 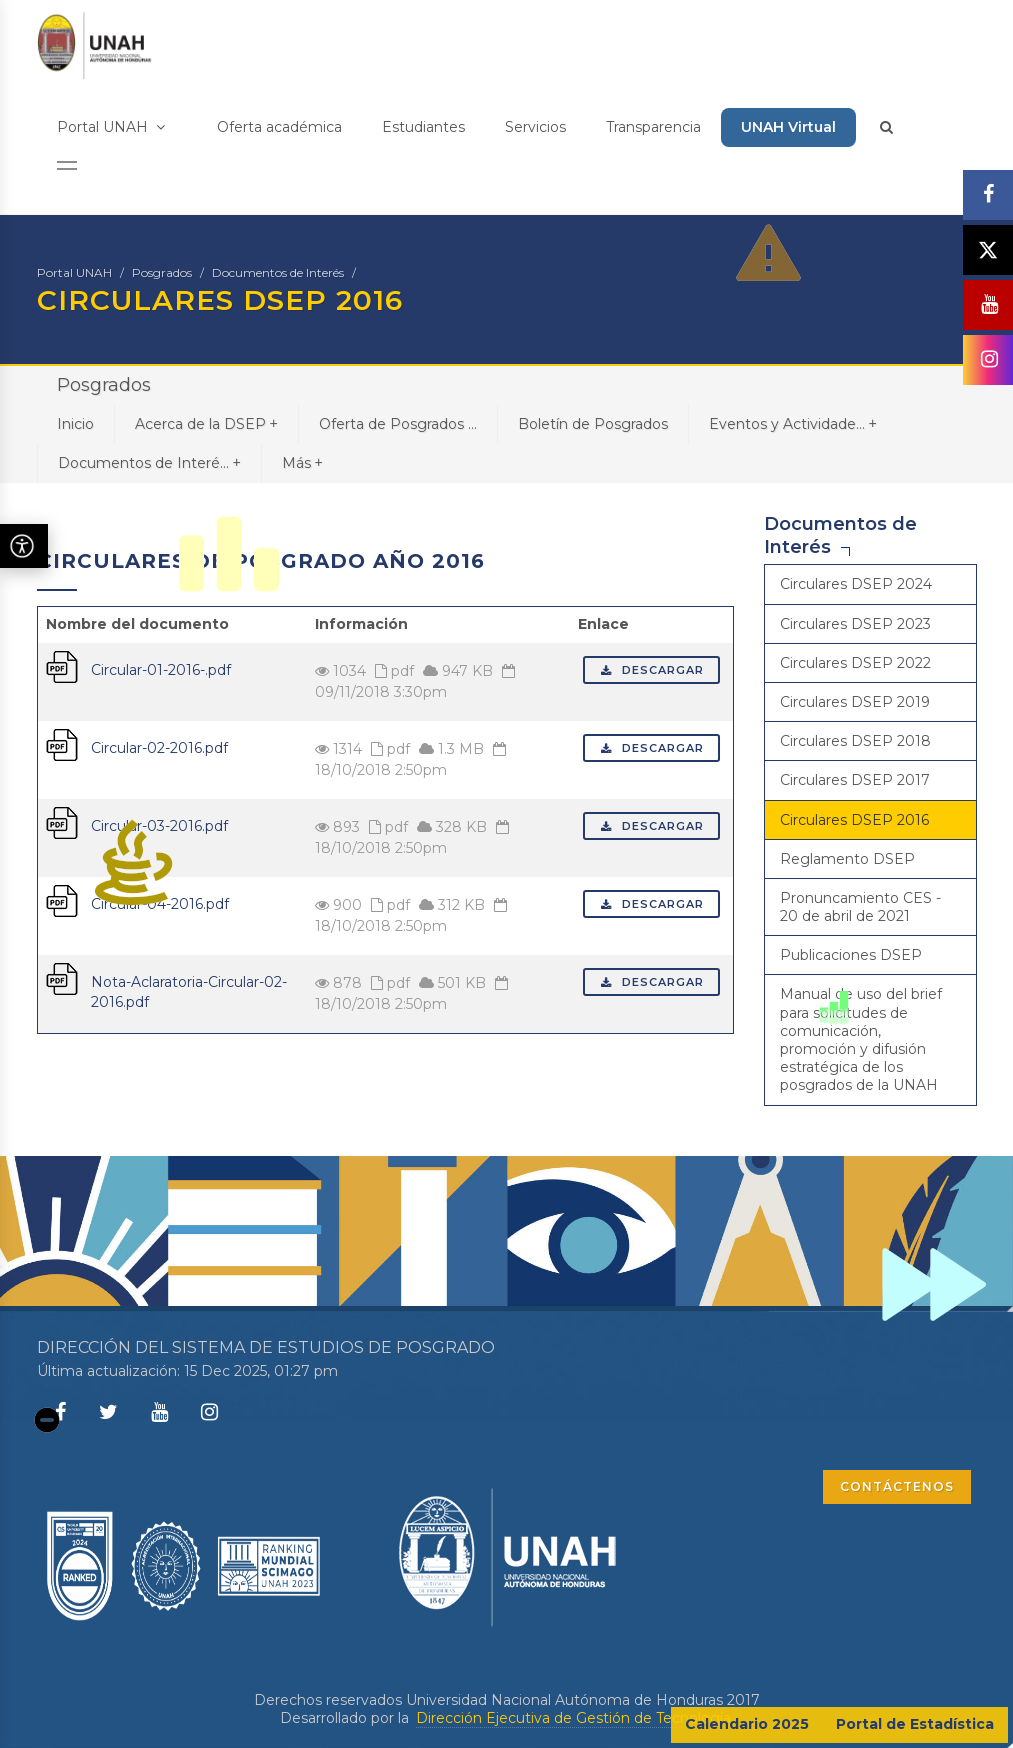 What do you see at coordinates (134, 865) in the screenshot?
I see `indicates java programming language or technology` at bounding box center [134, 865].